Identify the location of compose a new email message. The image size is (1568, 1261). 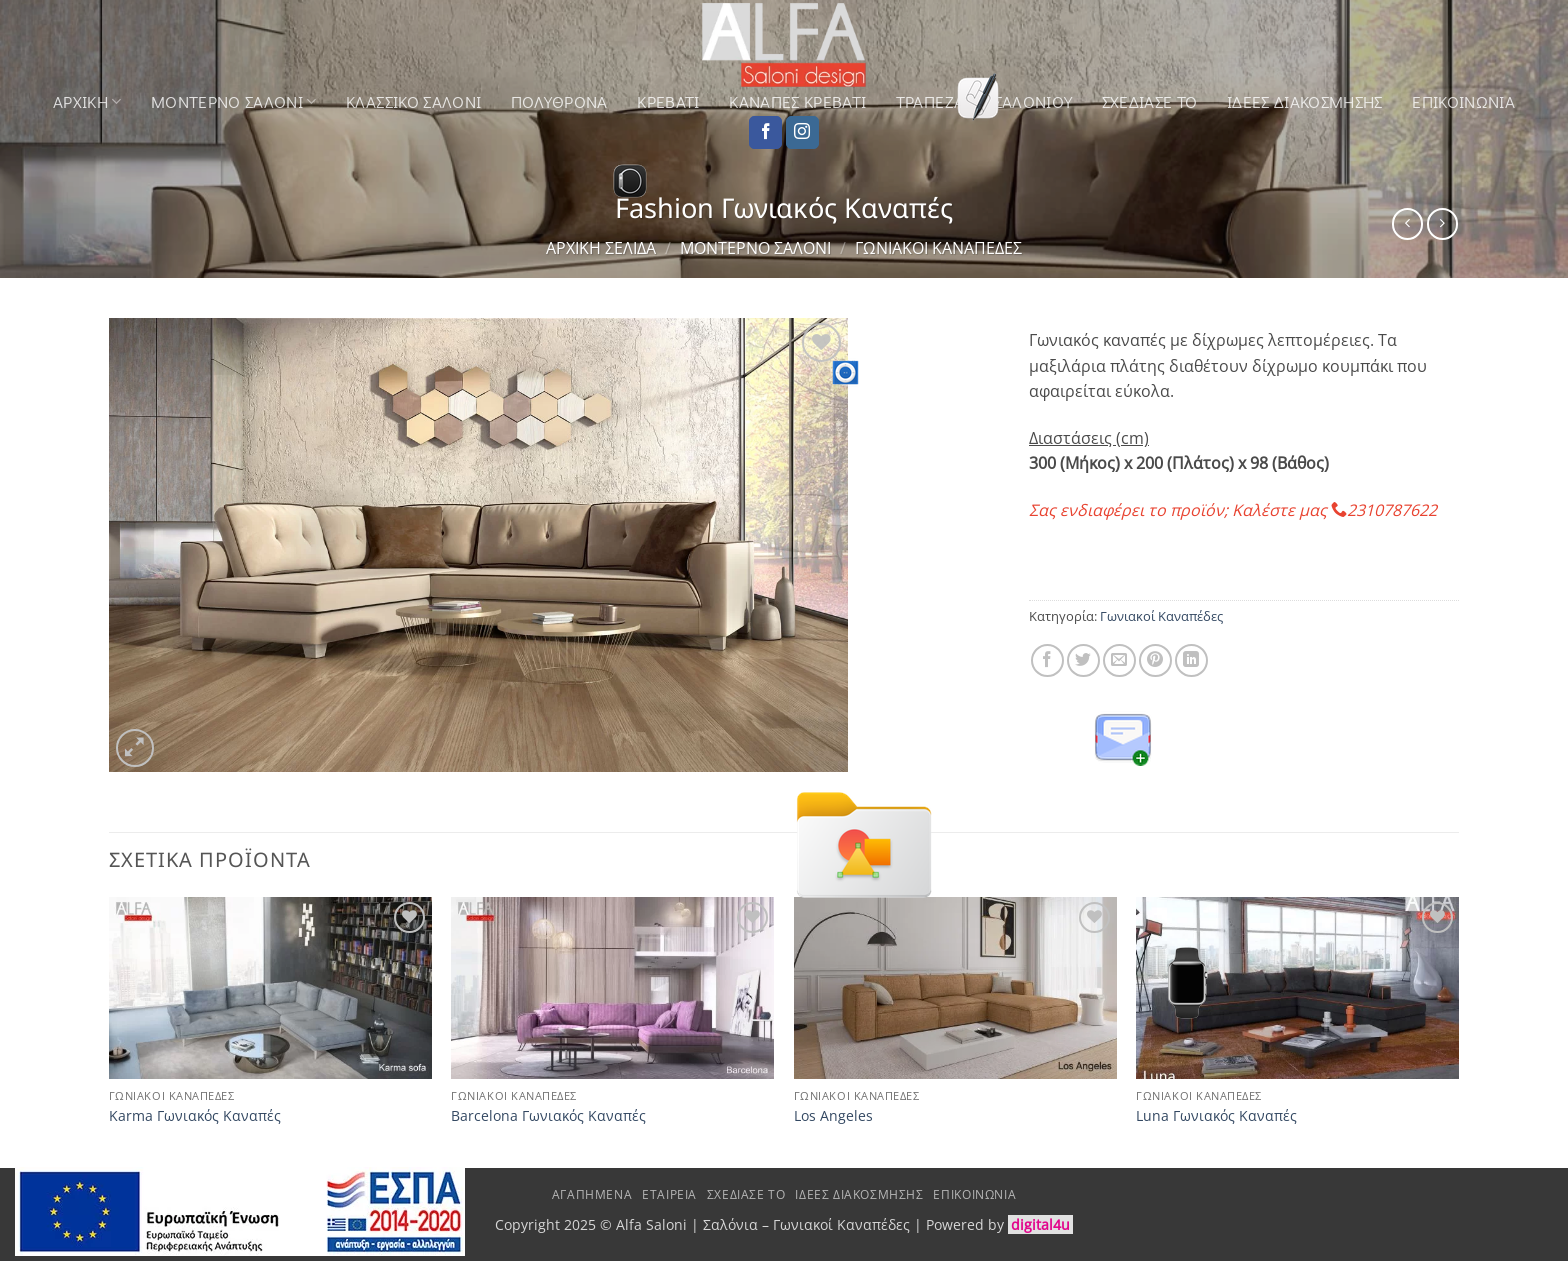
(1123, 737).